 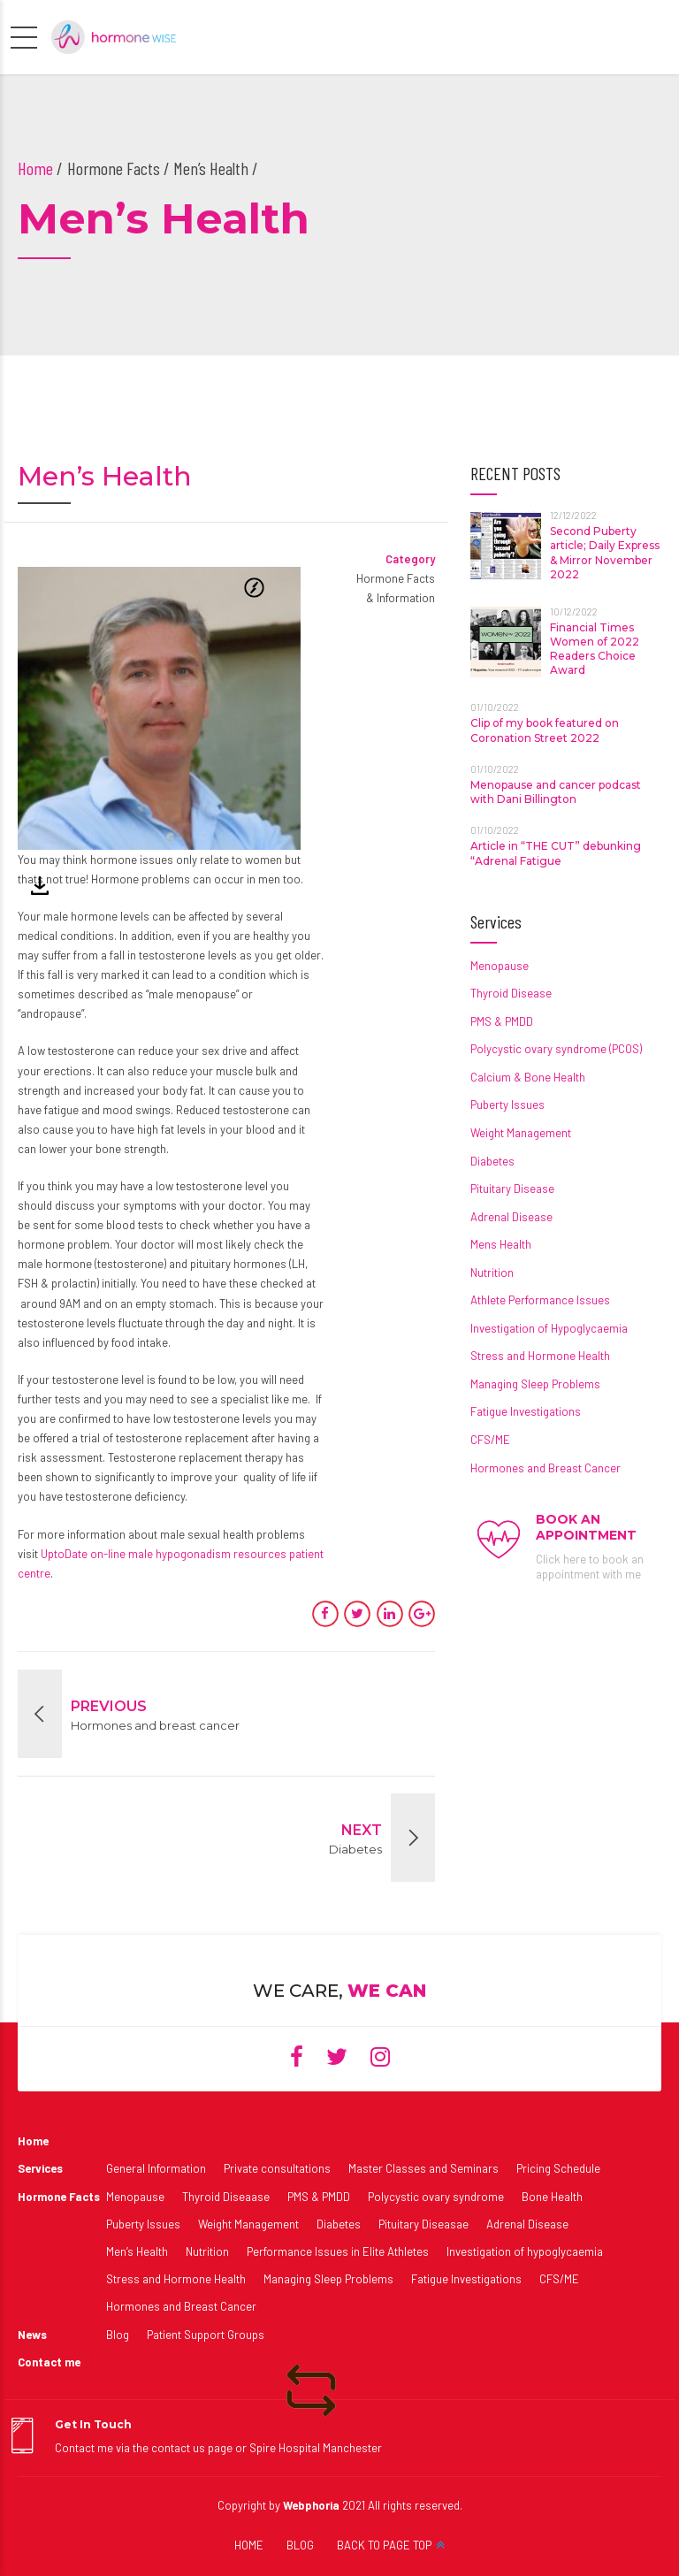 What do you see at coordinates (311, 2390) in the screenshot?
I see `toggle repeat or loop mode` at bounding box center [311, 2390].